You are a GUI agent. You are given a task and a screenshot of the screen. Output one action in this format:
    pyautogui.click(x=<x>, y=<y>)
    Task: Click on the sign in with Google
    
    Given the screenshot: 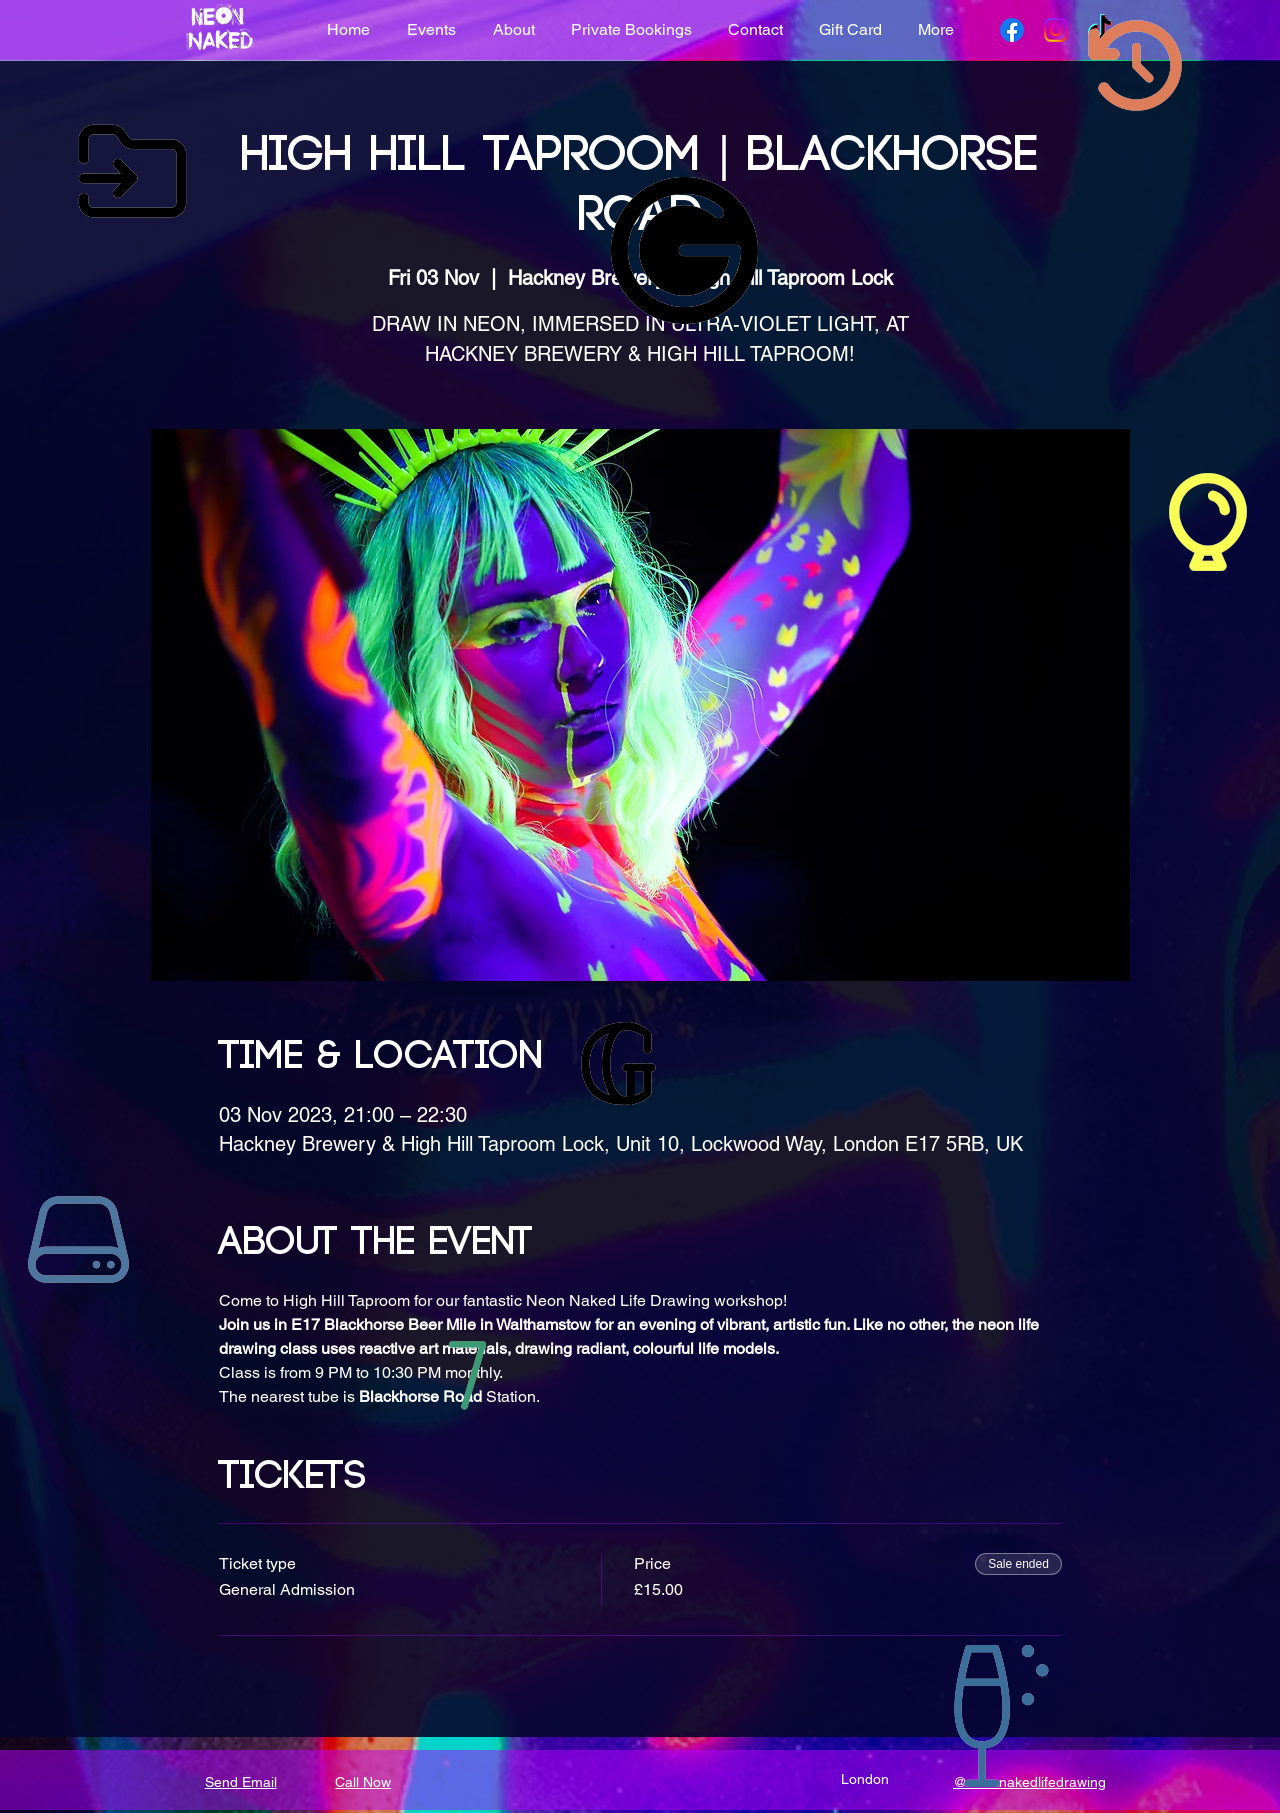 What is the action you would take?
    pyautogui.click(x=684, y=250)
    